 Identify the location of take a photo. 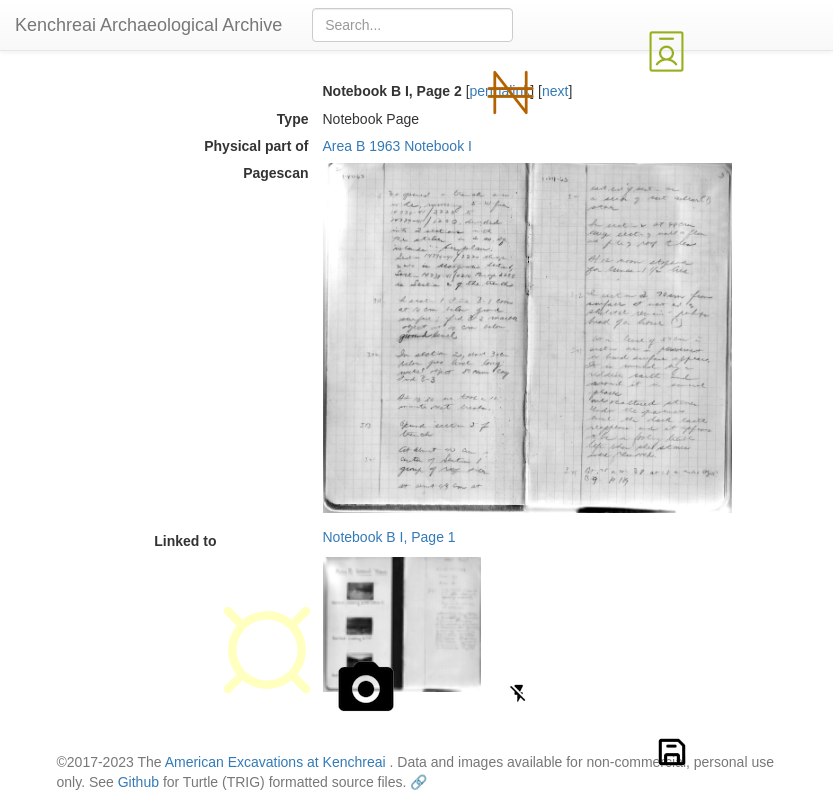
(366, 689).